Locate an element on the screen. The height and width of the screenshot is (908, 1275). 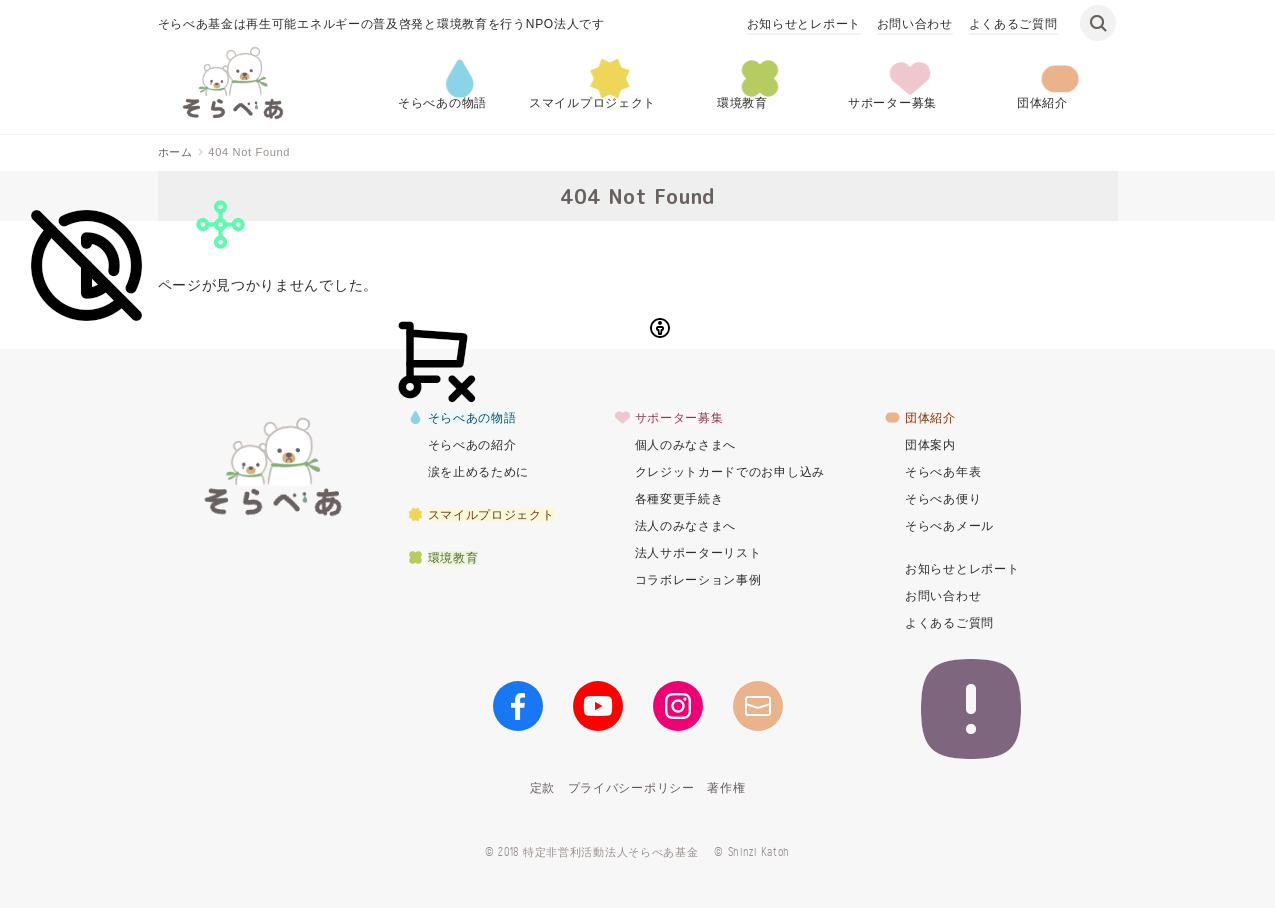
indicates a warning or alert status is located at coordinates (971, 709).